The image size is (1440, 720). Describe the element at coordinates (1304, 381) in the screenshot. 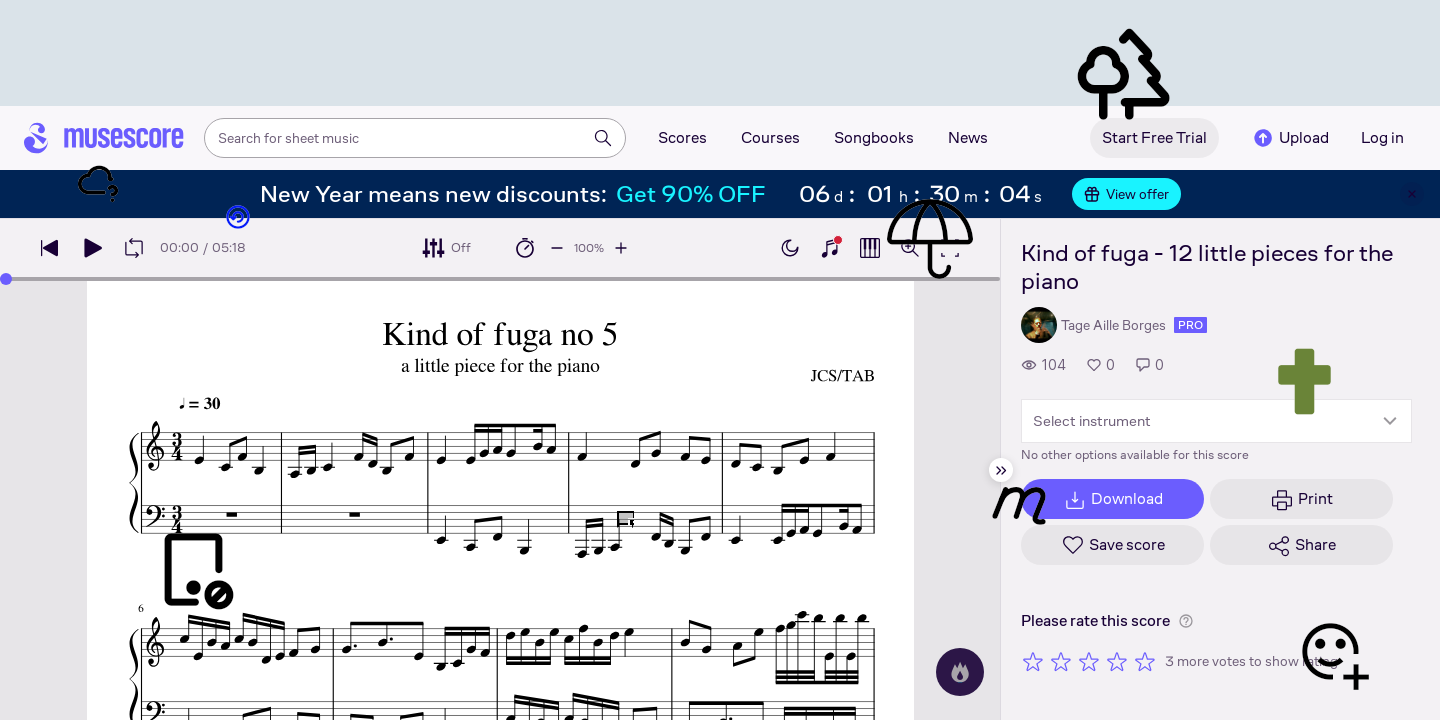

I see `religious or faith-based content indicator` at that location.